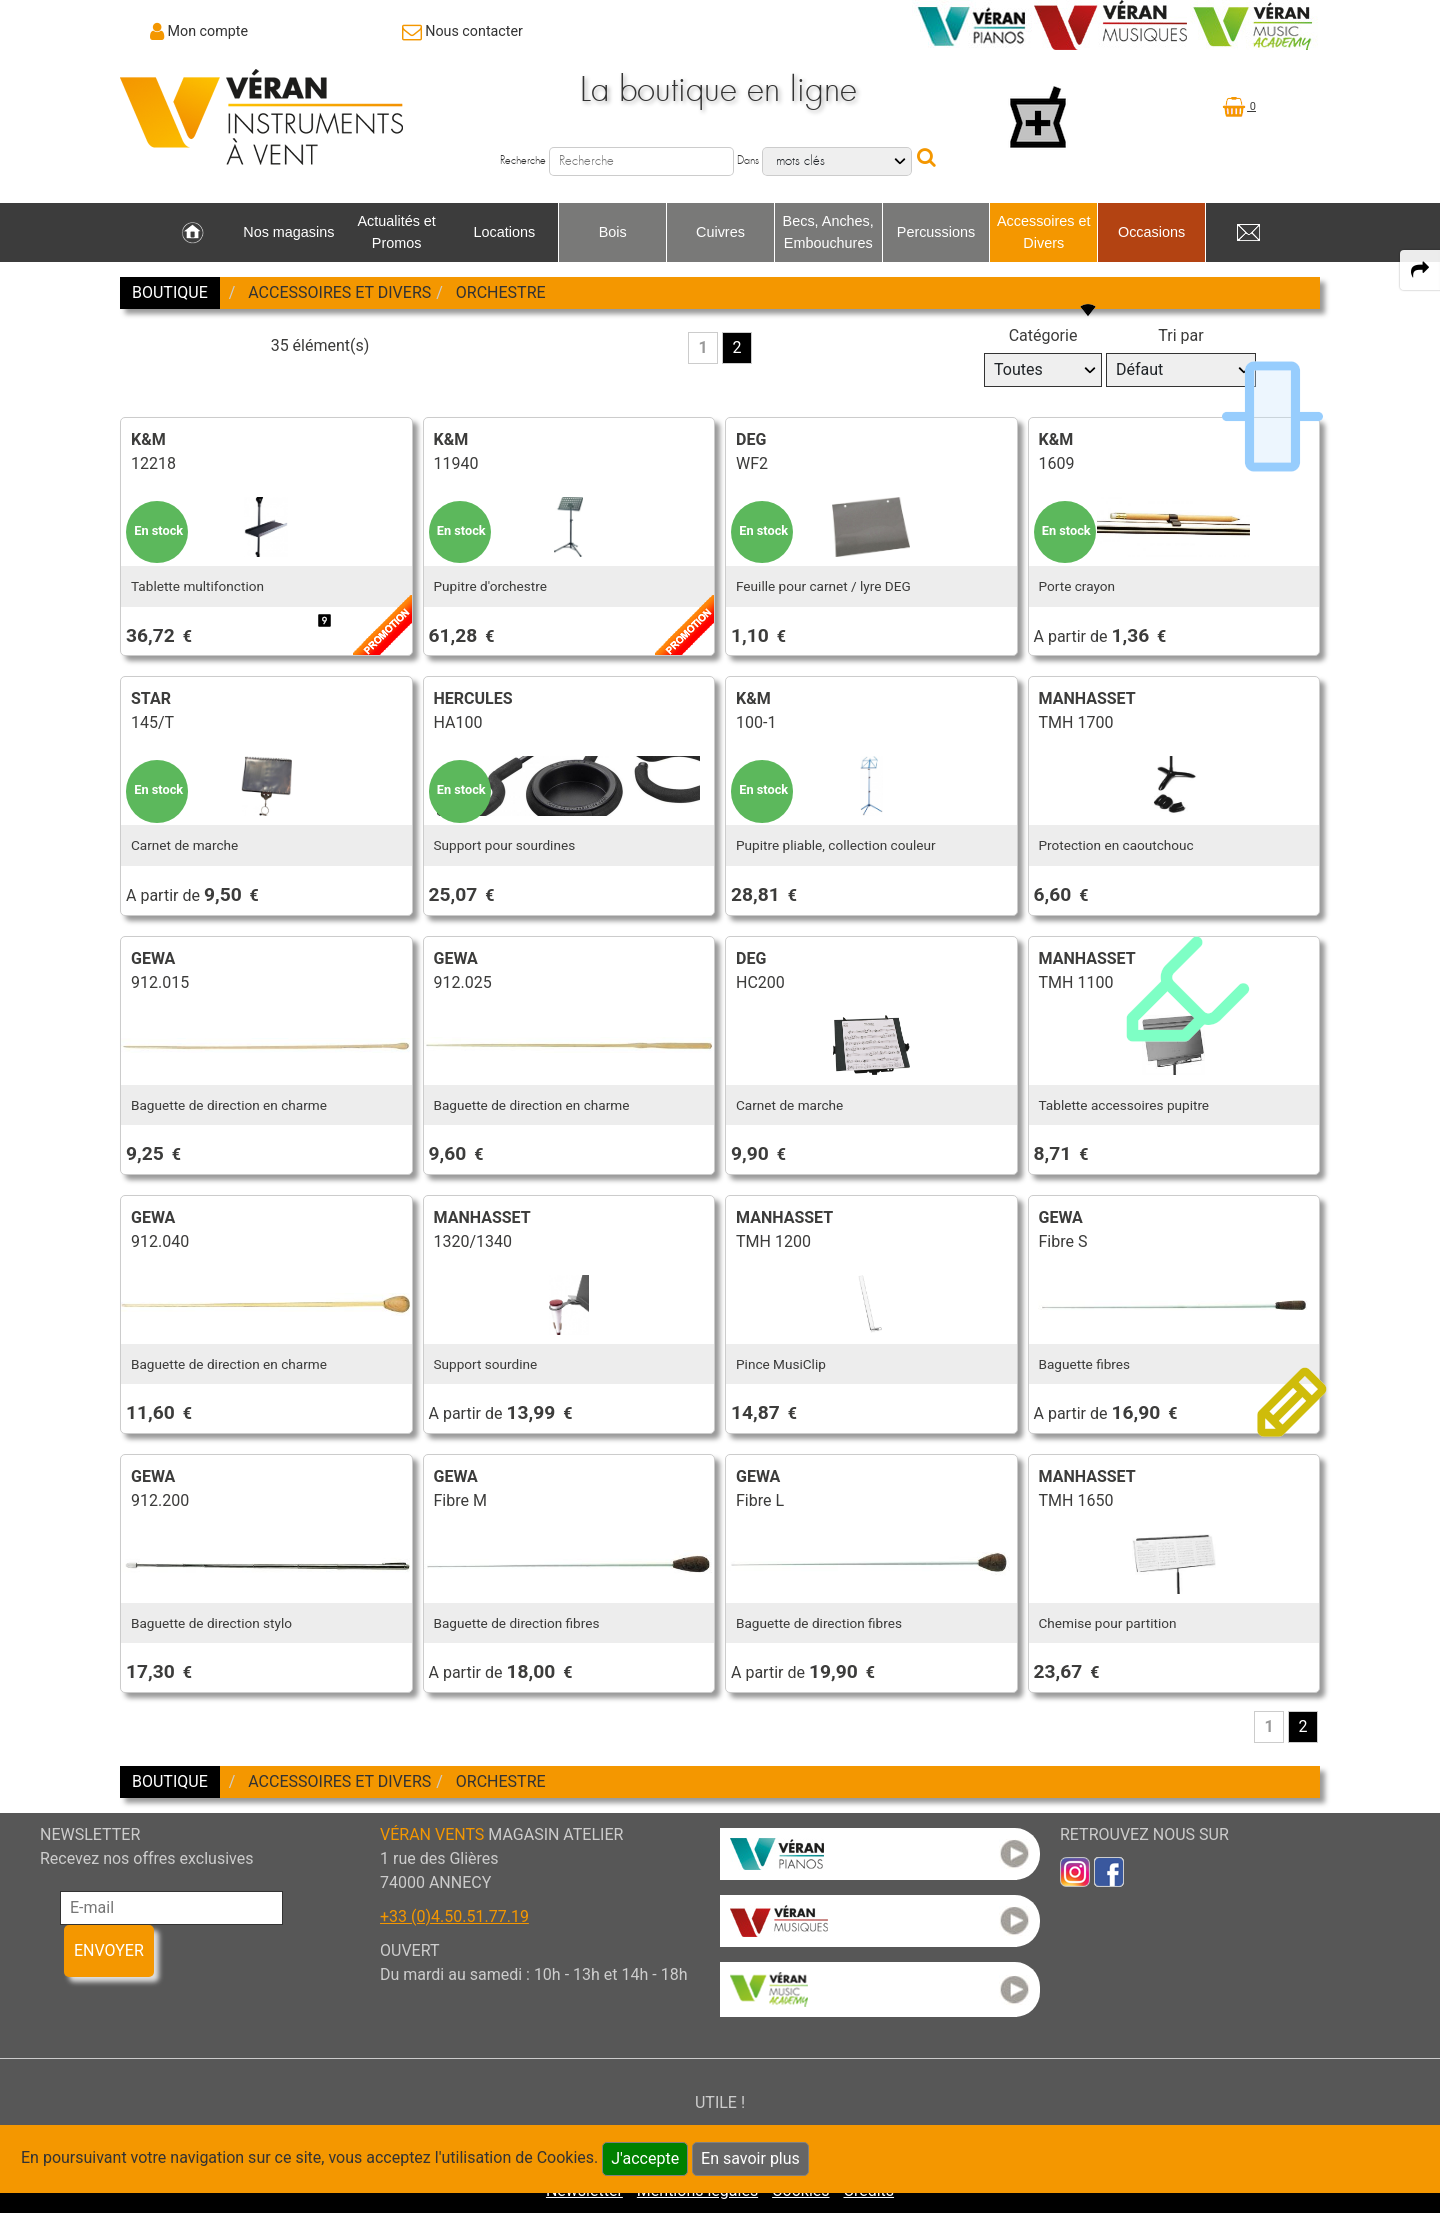 Image resolution: width=1440 pixels, height=2213 pixels. Describe the element at coordinates (1185, 989) in the screenshot. I see `highlight or mark selected text` at that location.